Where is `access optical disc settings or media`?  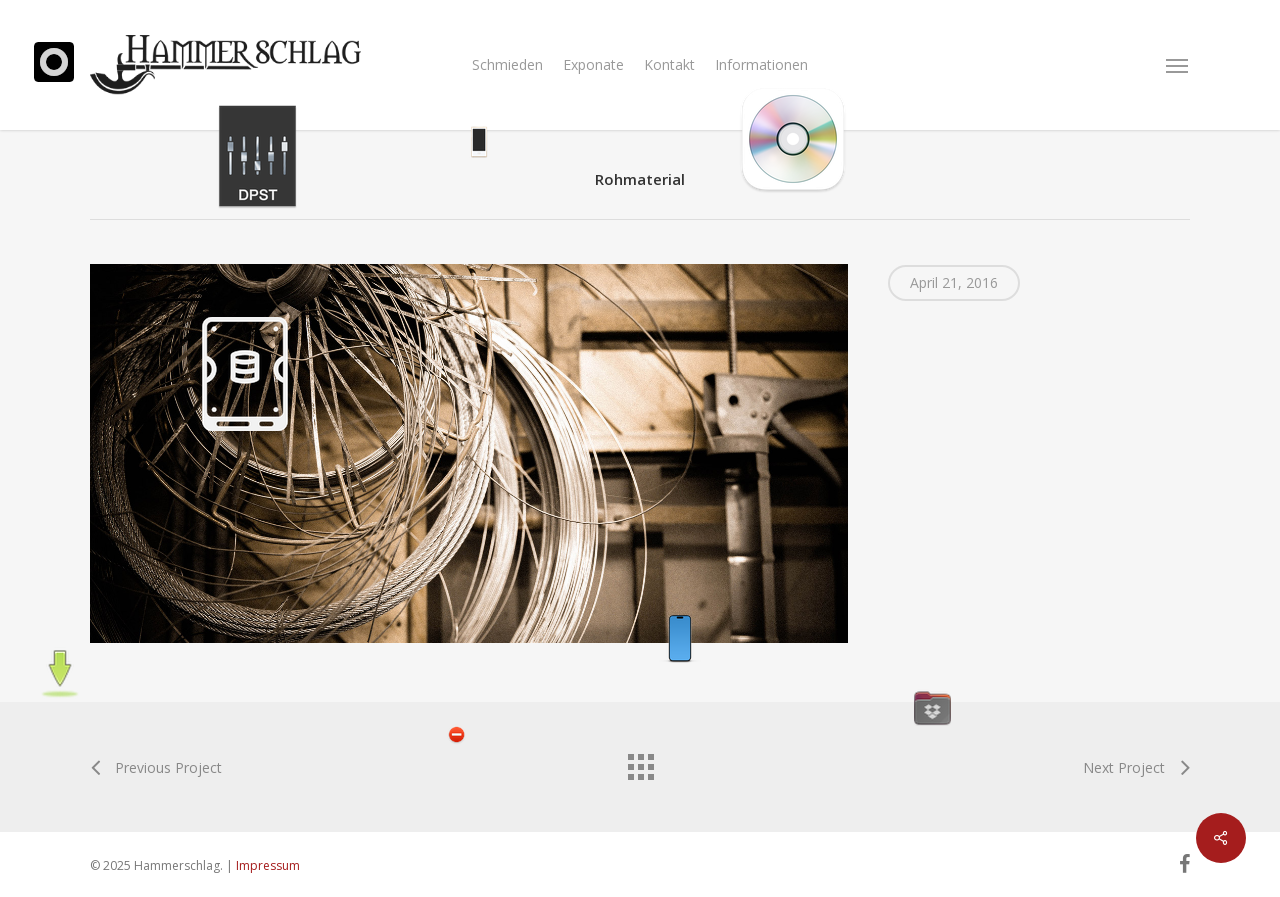 access optical disc settings or media is located at coordinates (793, 139).